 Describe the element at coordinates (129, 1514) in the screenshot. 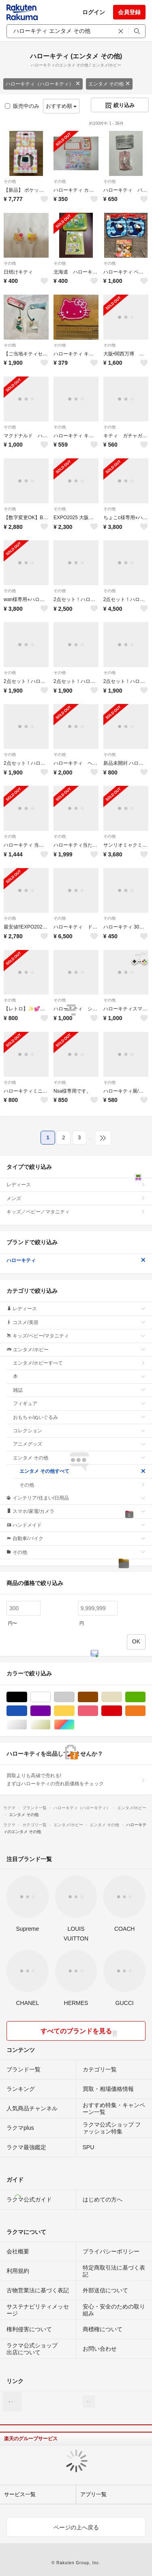

I see `access your downloads folder` at that location.